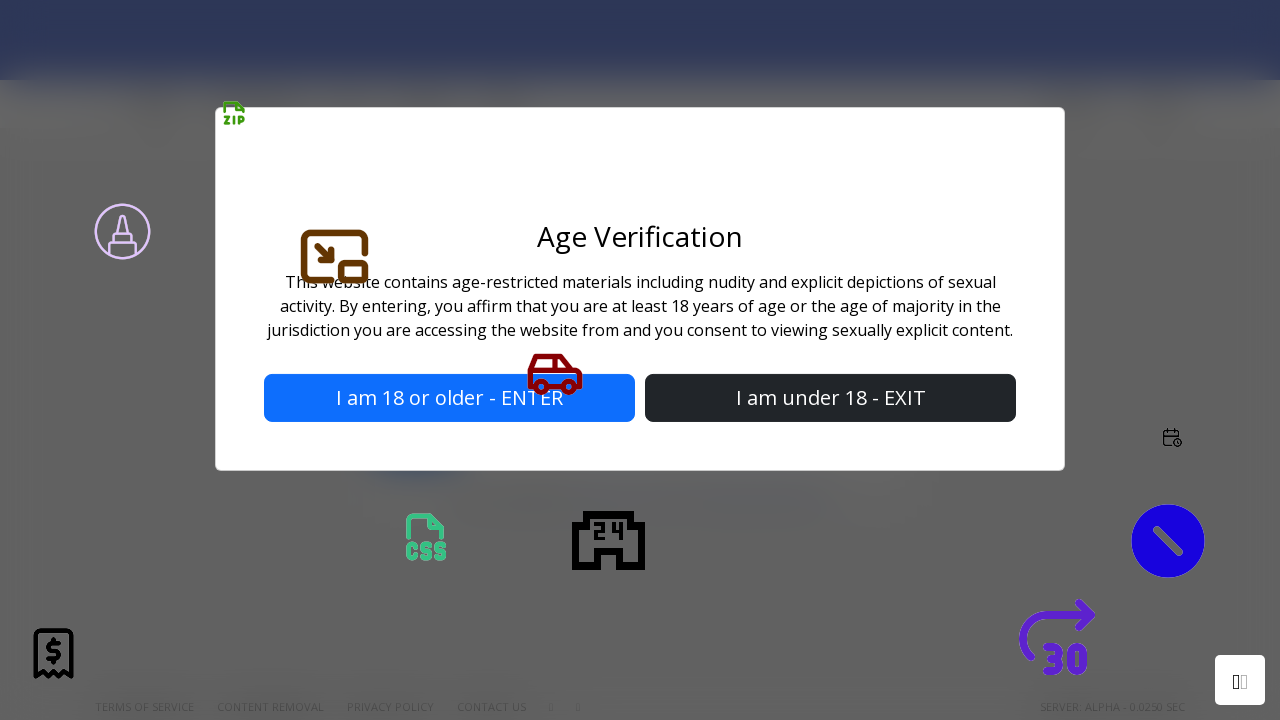 This screenshot has width=1280, height=720. What do you see at coordinates (122, 231) in the screenshot?
I see `marker or highlighter tool` at bounding box center [122, 231].